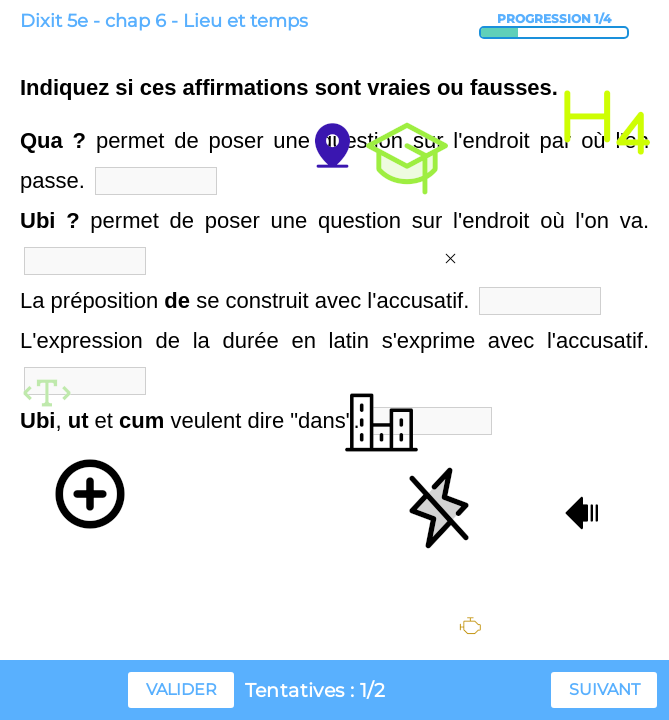 This screenshot has width=669, height=720. Describe the element at coordinates (450, 258) in the screenshot. I see `close or dismiss a dialog` at that location.